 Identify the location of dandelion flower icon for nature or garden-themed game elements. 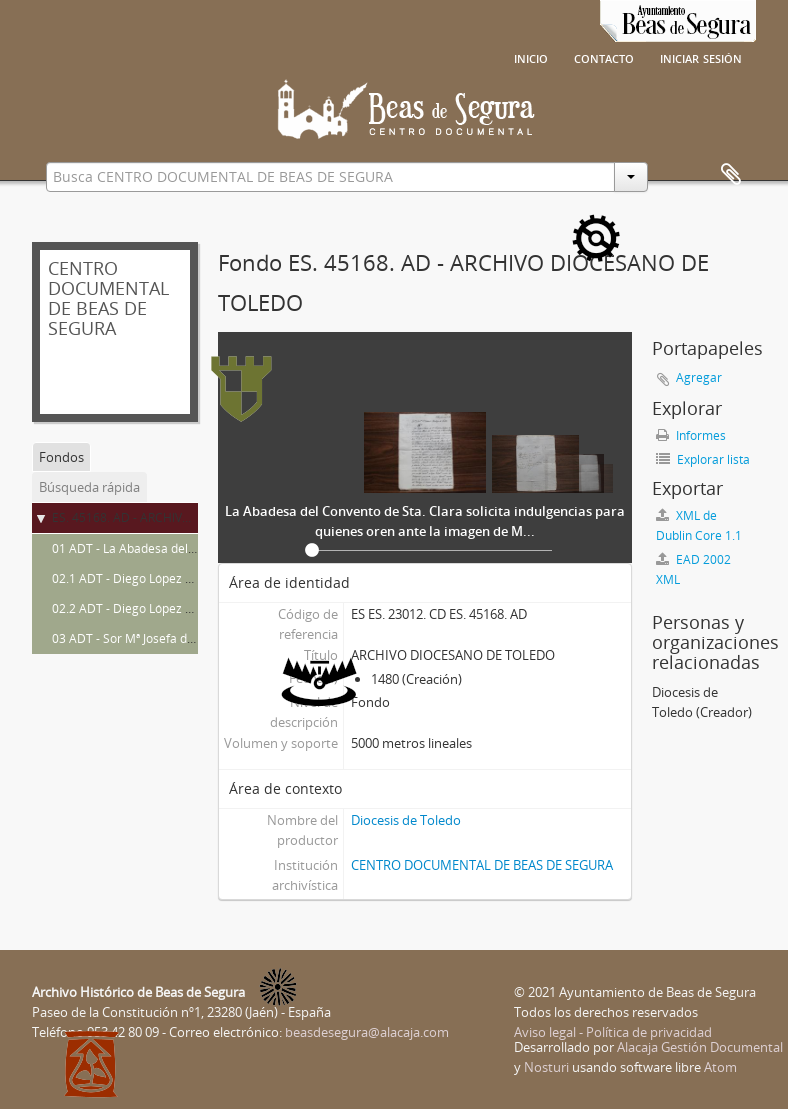
(278, 987).